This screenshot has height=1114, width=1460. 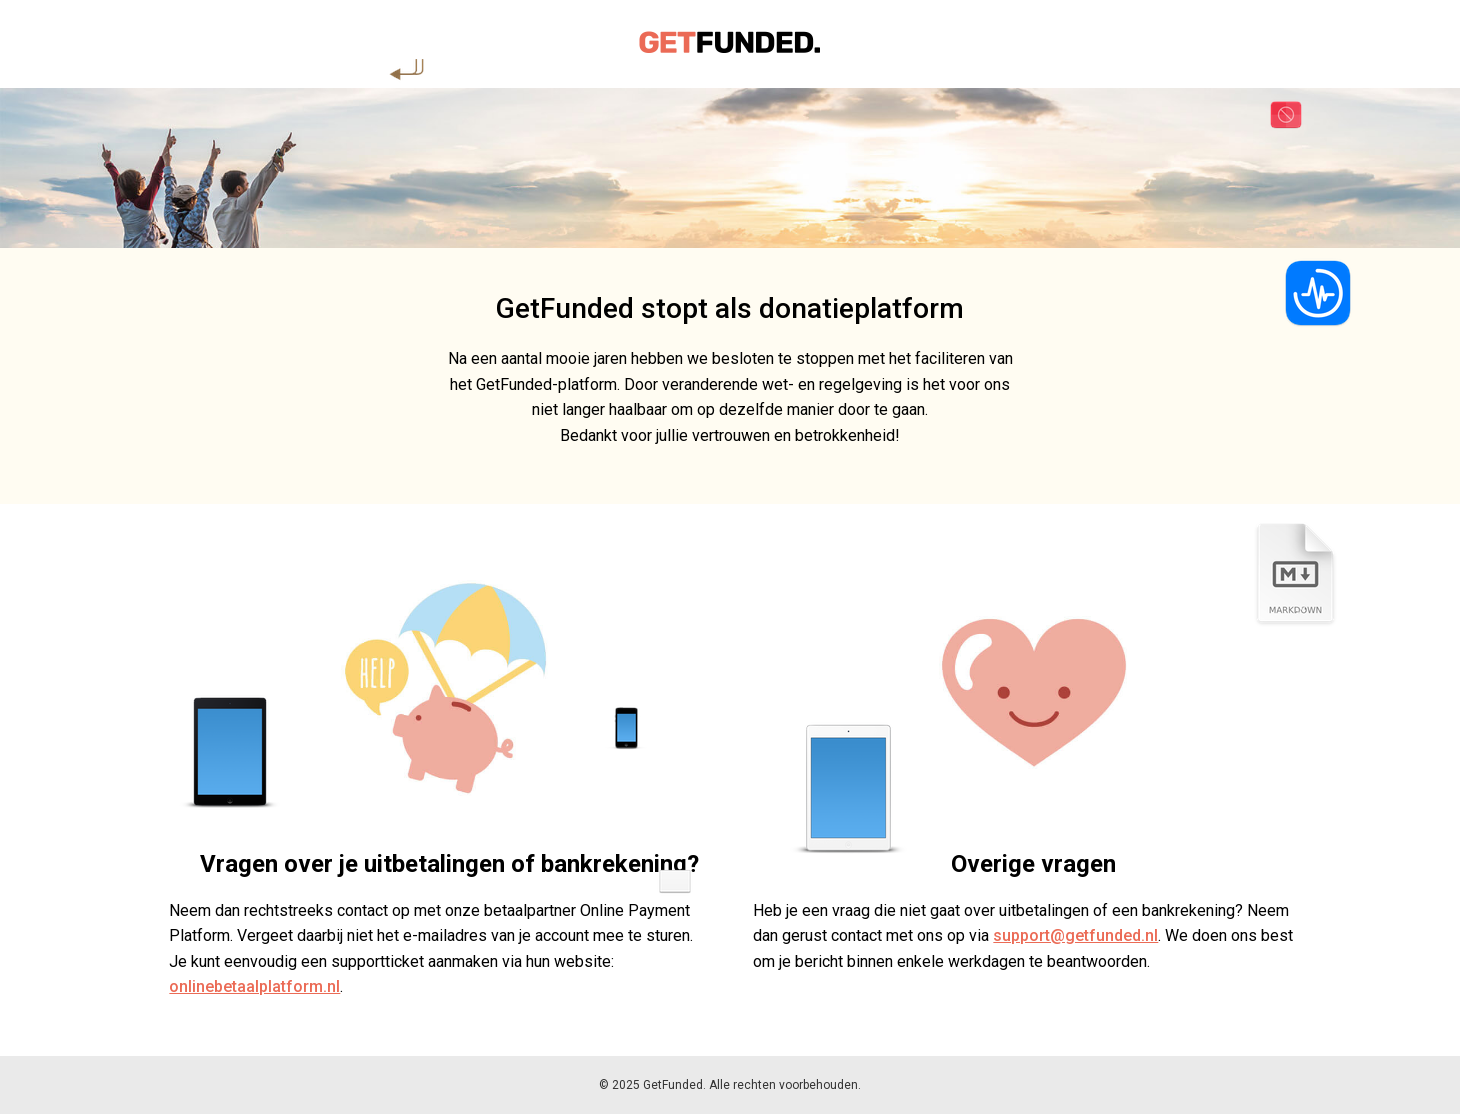 I want to click on a markdown text file, so click(x=1295, y=574).